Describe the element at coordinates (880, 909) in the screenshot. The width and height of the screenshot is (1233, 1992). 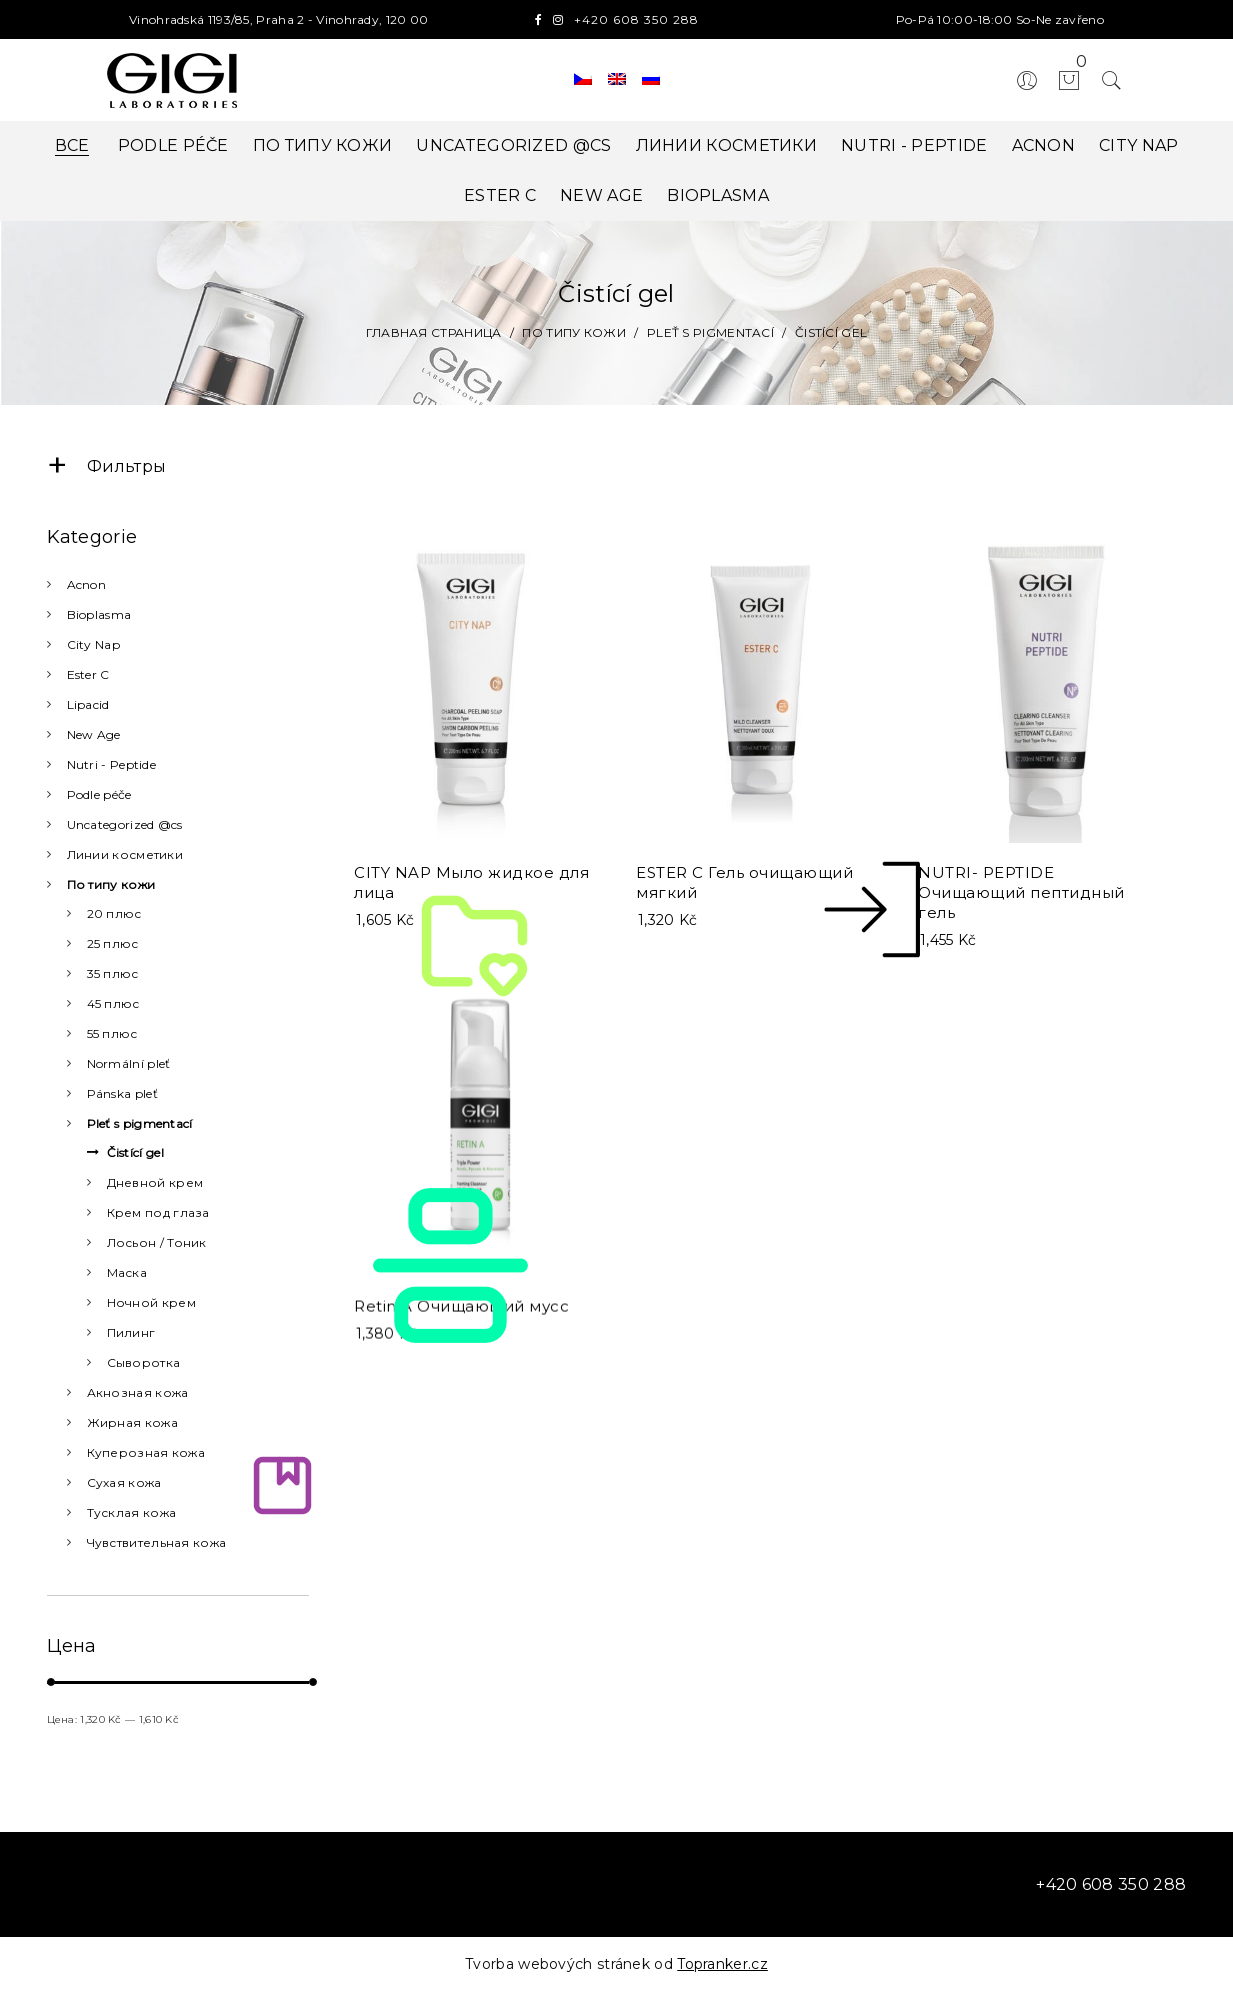
I see `sign in to your account` at that location.